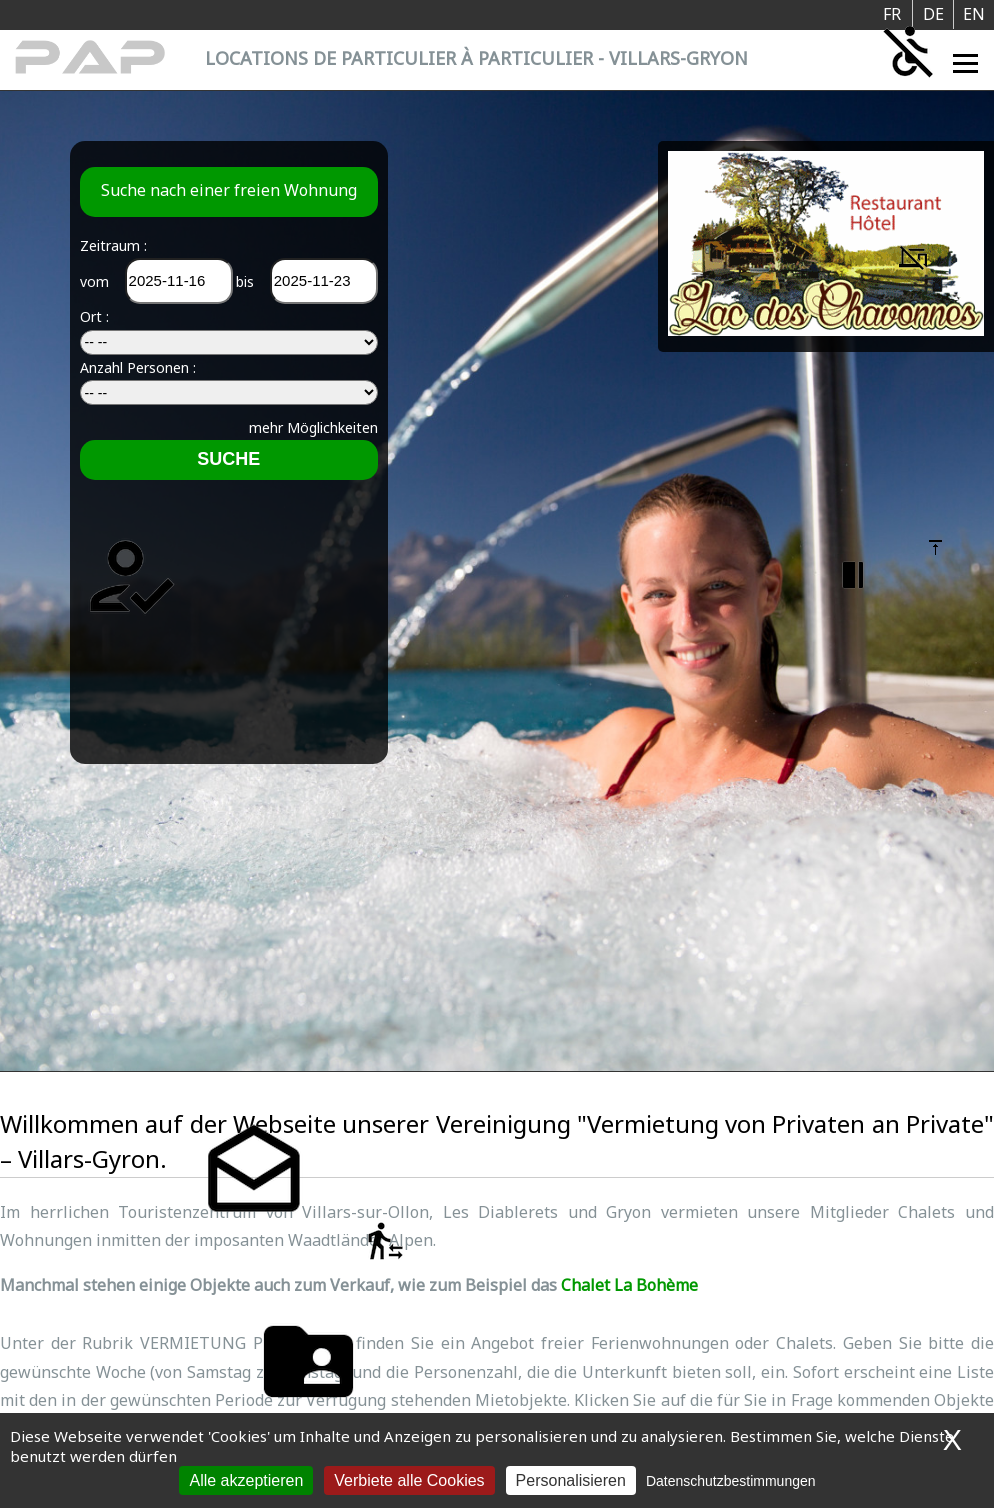  Describe the element at coordinates (853, 575) in the screenshot. I see `open your journal or diary` at that location.